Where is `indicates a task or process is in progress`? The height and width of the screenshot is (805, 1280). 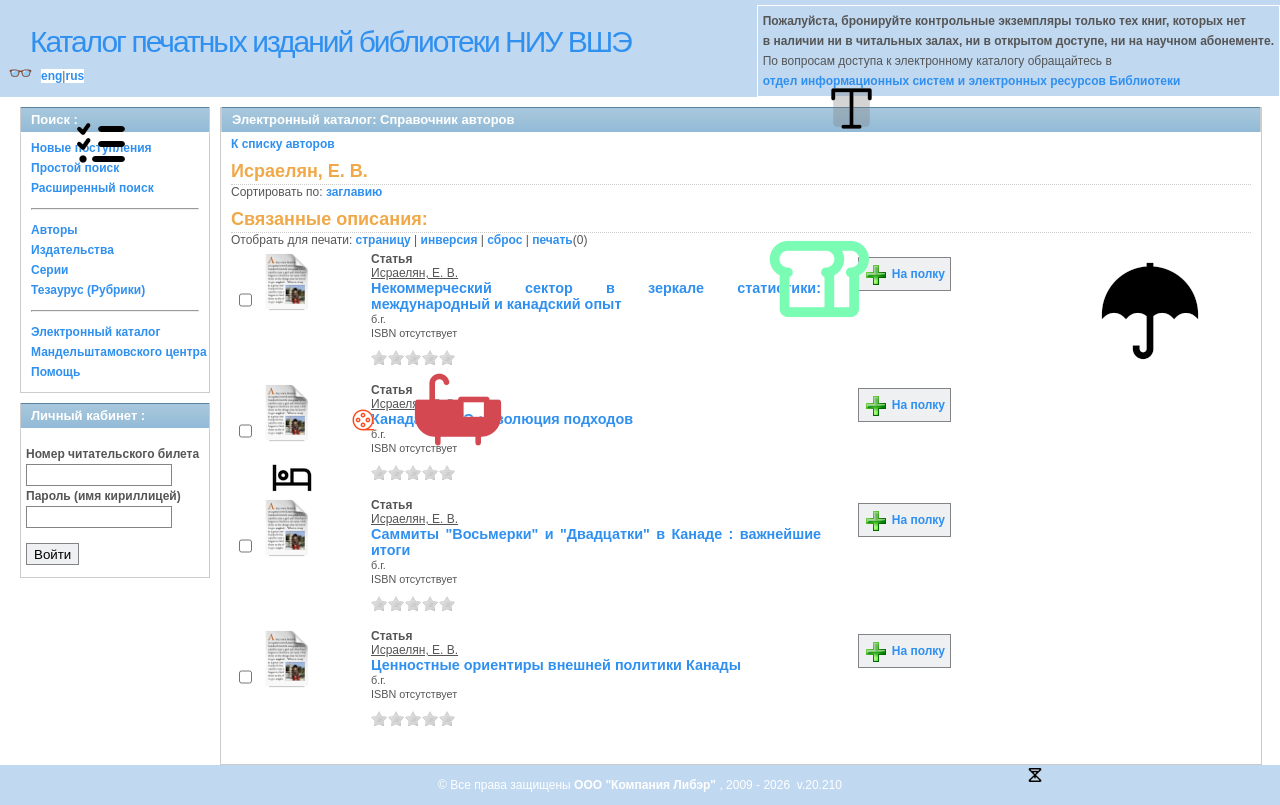 indicates a task or process is in progress is located at coordinates (1035, 775).